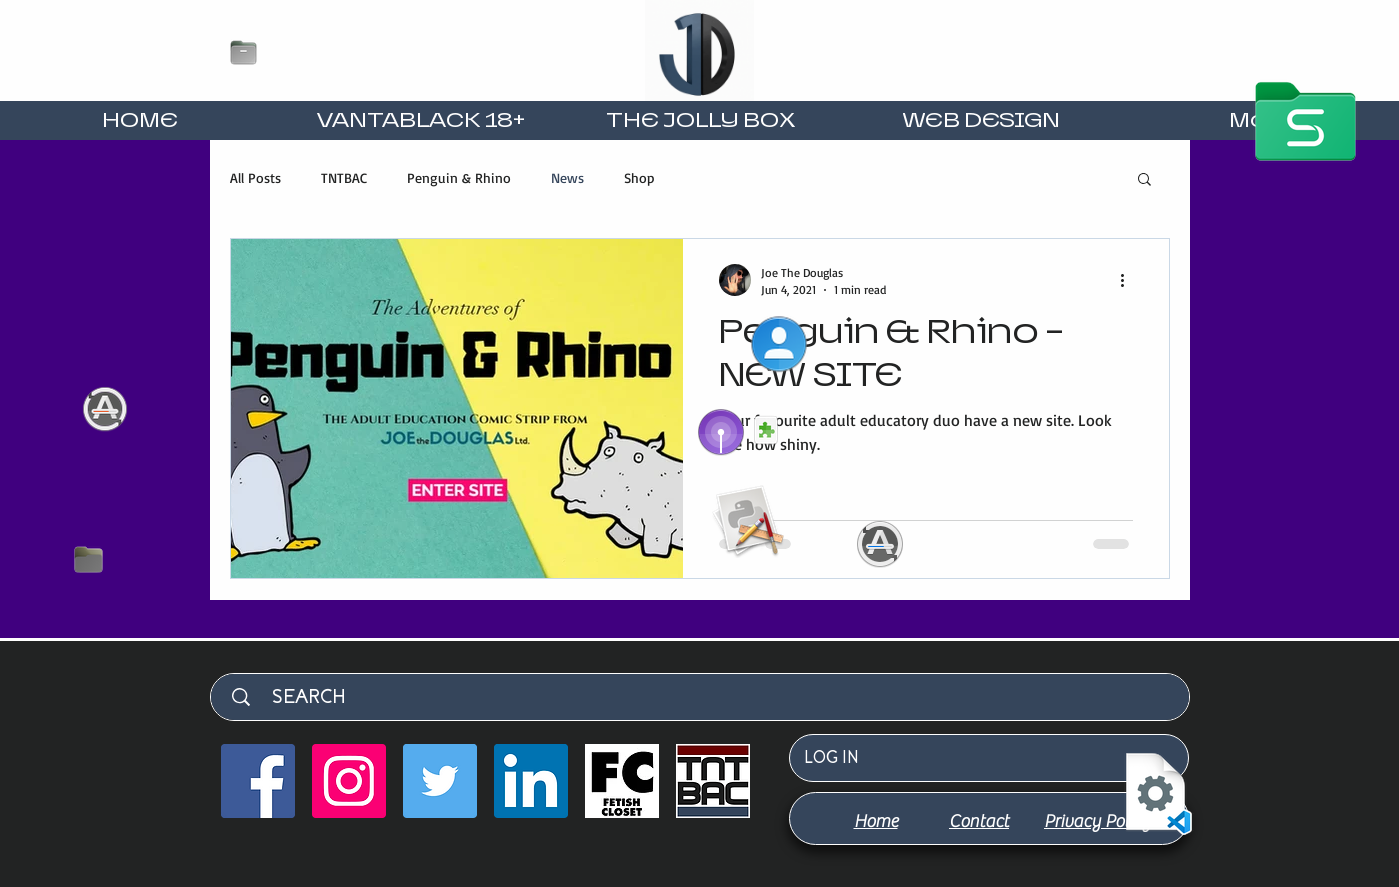  I want to click on open configuration settings, so click(1155, 793).